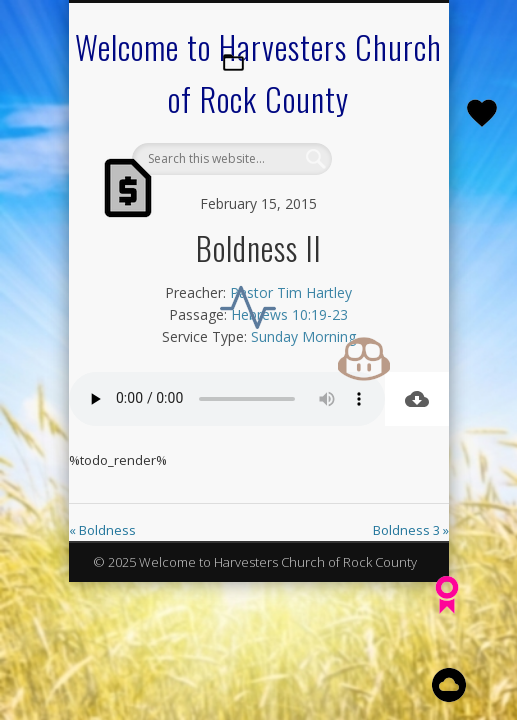 Image resolution: width=517 pixels, height=720 pixels. Describe the element at coordinates (364, 359) in the screenshot. I see `access github copilot ai assistant` at that location.